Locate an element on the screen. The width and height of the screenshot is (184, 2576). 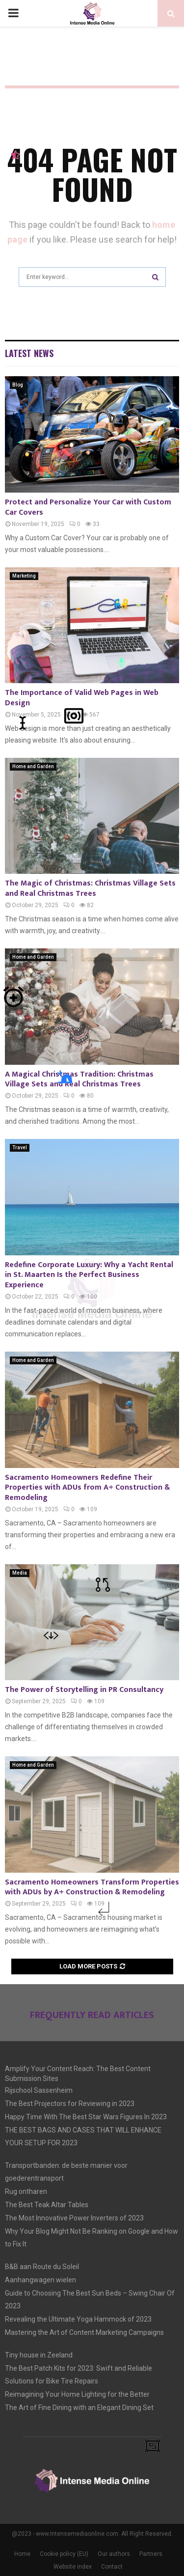
group selected objects together is located at coordinates (153, 2446).